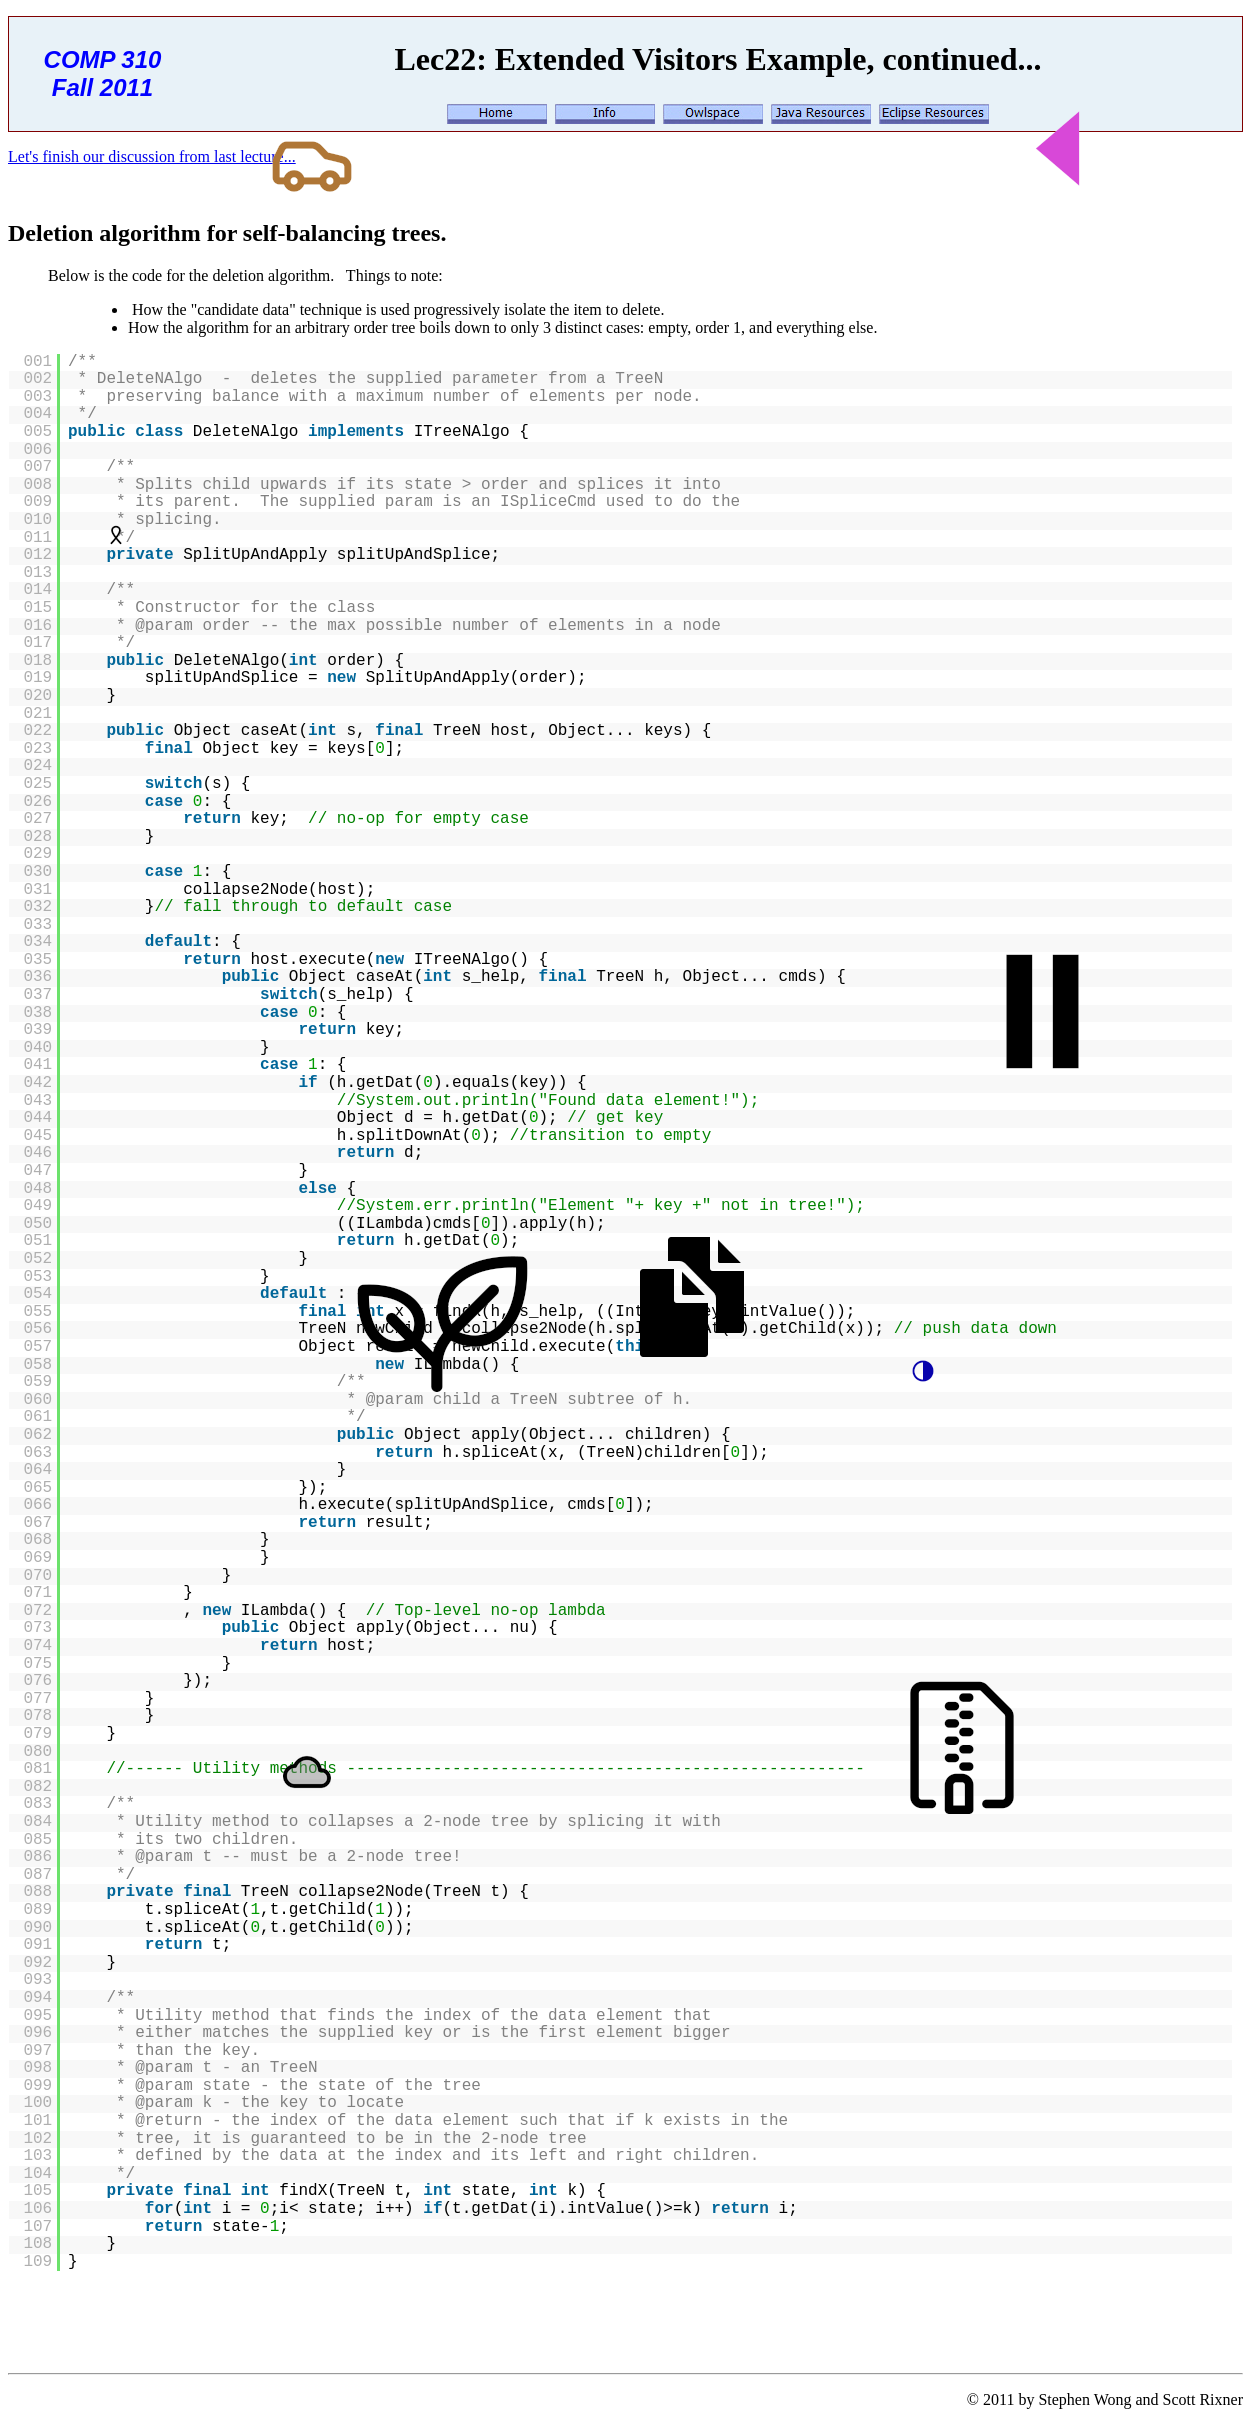 Image resolution: width=1251 pixels, height=2425 pixels. Describe the element at coordinates (1042, 1011) in the screenshot. I see `pause media playback` at that location.